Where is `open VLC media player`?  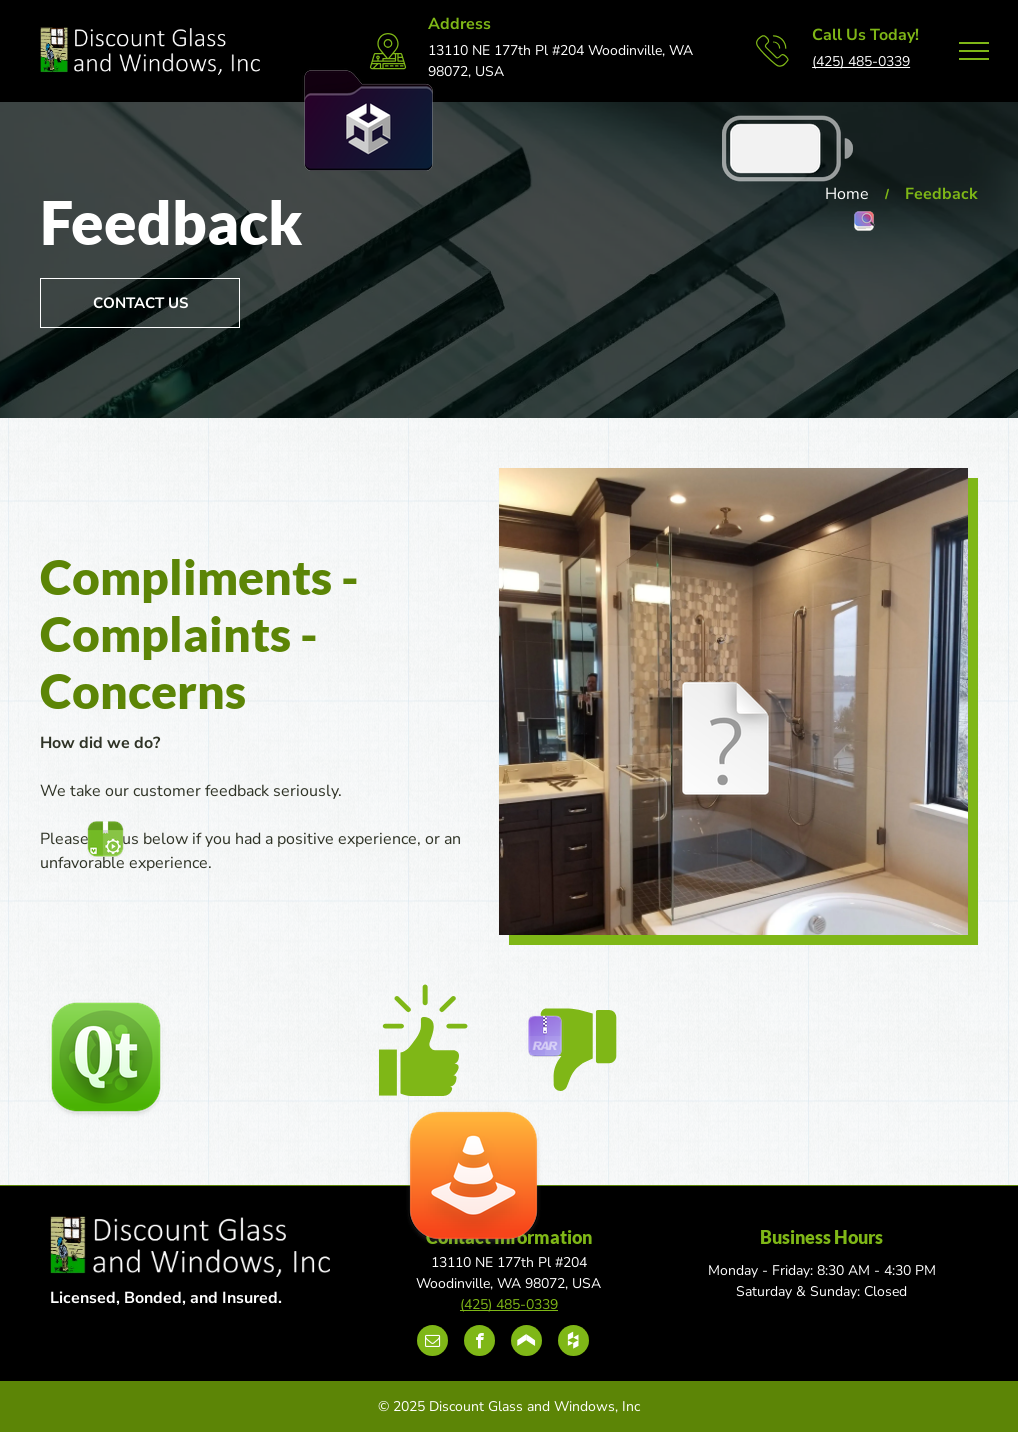
open VLC media player is located at coordinates (473, 1175).